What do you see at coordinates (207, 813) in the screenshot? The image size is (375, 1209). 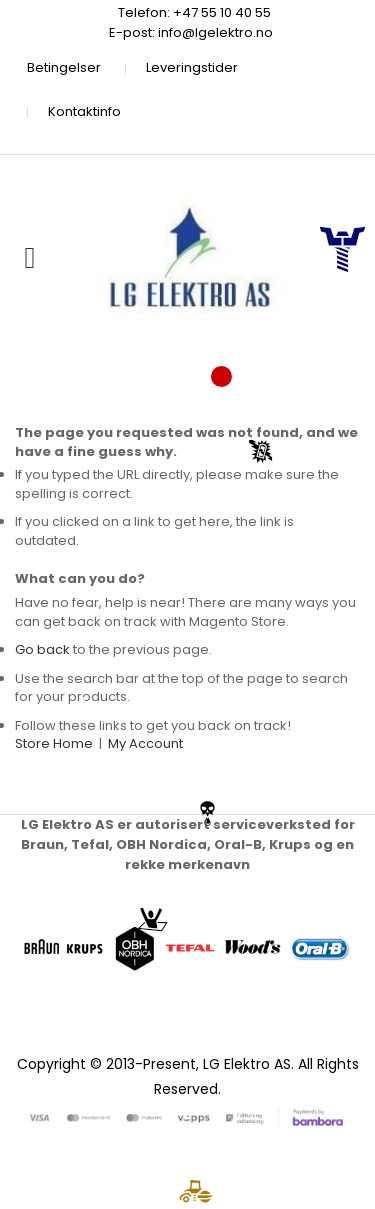 I see `indicates a poisonous or toxic item` at bounding box center [207, 813].